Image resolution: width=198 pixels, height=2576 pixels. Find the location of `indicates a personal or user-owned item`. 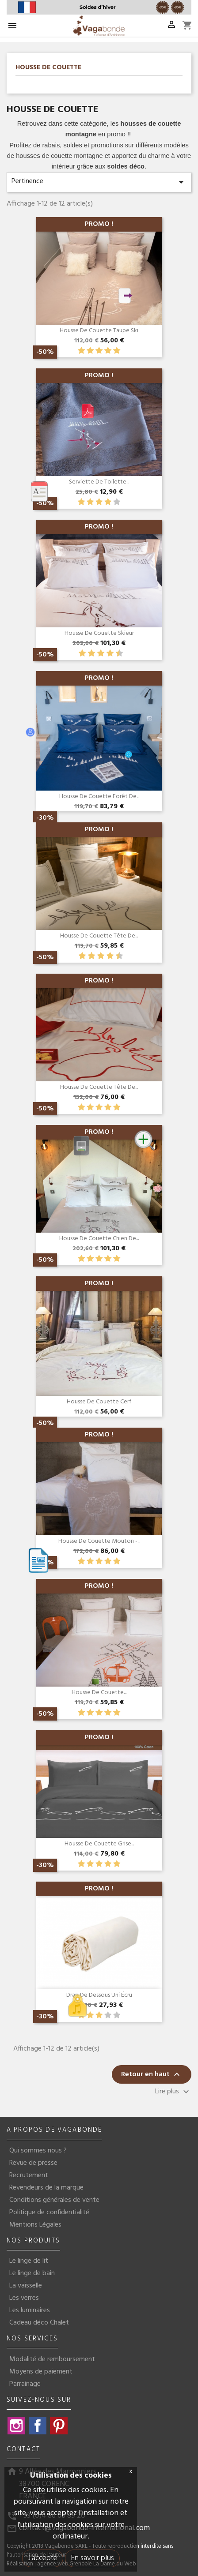

indicates a personal or user-owned item is located at coordinates (30, 732).